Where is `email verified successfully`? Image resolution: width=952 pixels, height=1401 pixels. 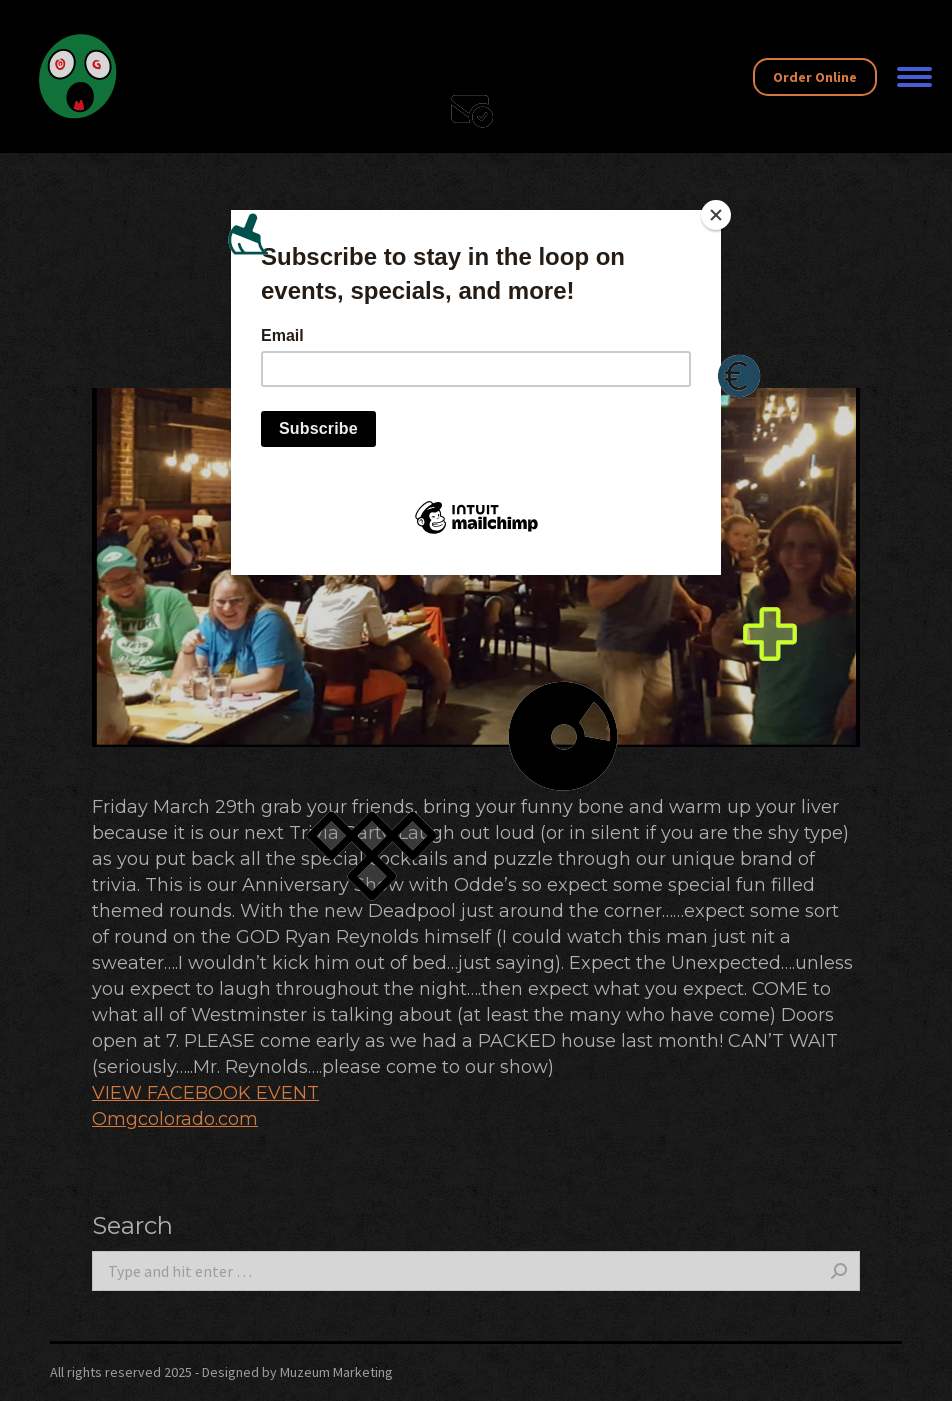 email verified successfully is located at coordinates (470, 109).